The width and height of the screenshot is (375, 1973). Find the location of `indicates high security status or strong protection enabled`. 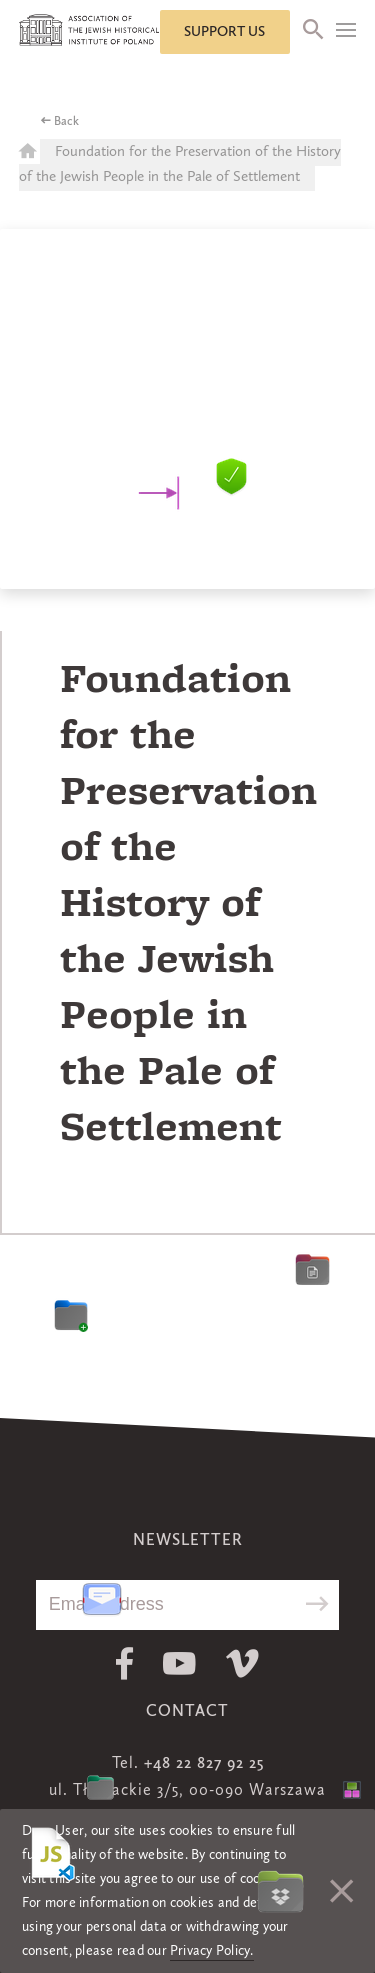

indicates high security status or strong protection enabled is located at coordinates (231, 477).